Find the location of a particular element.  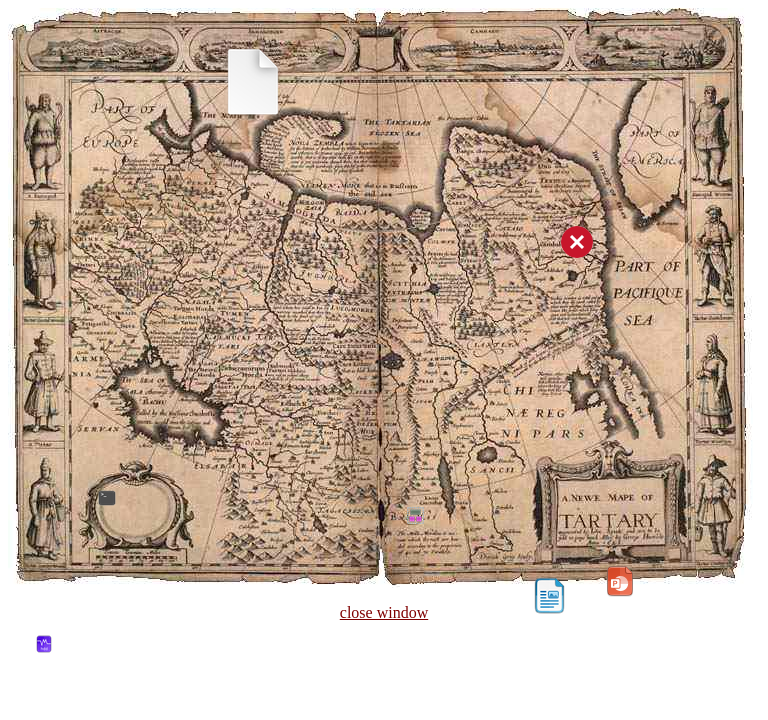

open a text document file is located at coordinates (549, 595).